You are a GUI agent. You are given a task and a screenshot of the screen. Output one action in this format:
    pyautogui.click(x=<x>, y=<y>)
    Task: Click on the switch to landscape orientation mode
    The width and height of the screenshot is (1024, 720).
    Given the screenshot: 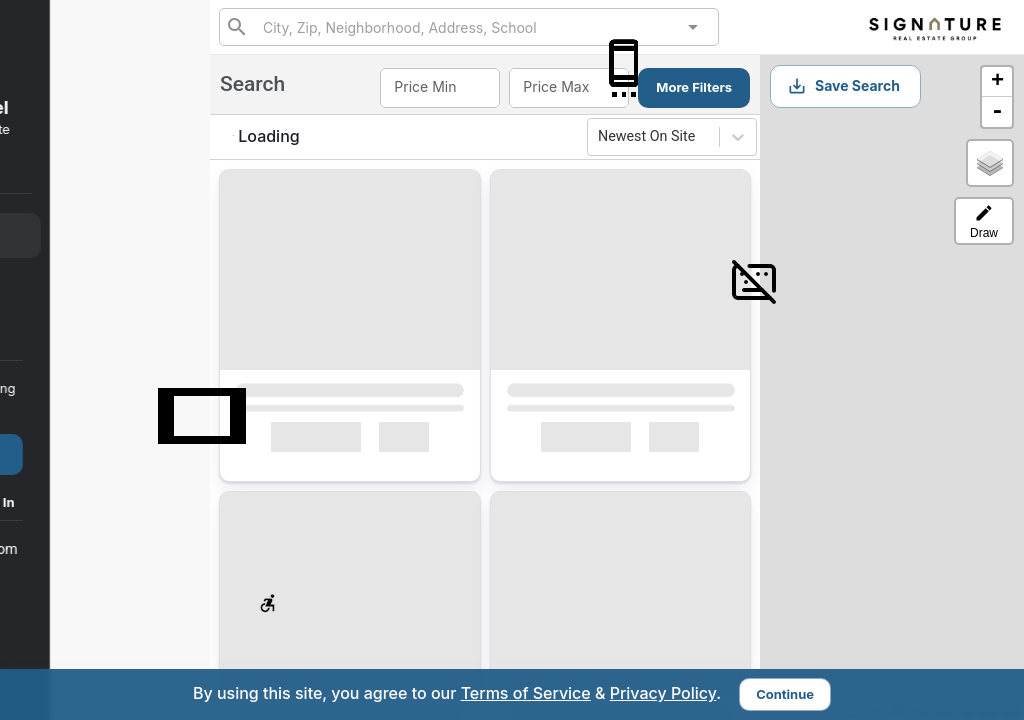 What is the action you would take?
    pyautogui.click(x=202, y=416)
    